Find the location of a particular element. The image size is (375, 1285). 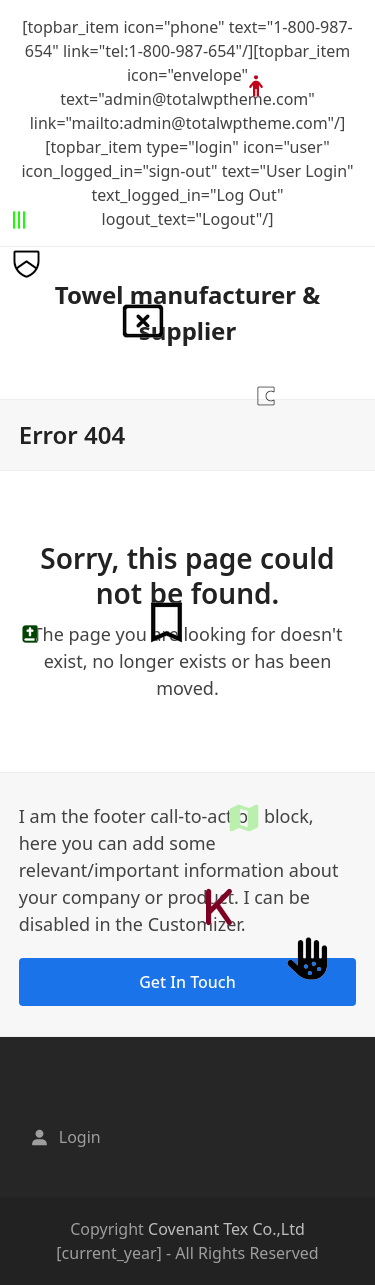

open Coda app is located at coordinates (266, 396).